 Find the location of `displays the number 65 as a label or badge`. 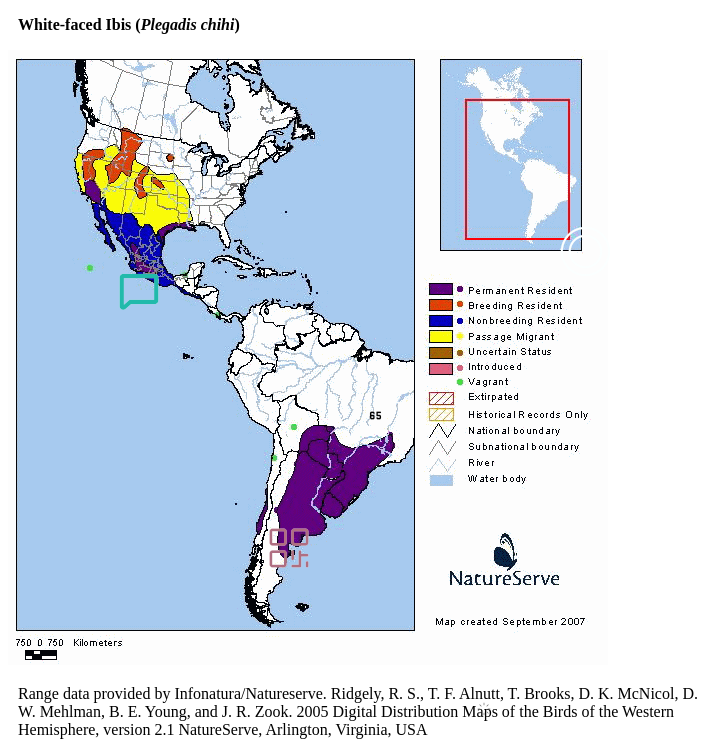

displays the number 65 as a label or badge is located at coordinates (375, 415).